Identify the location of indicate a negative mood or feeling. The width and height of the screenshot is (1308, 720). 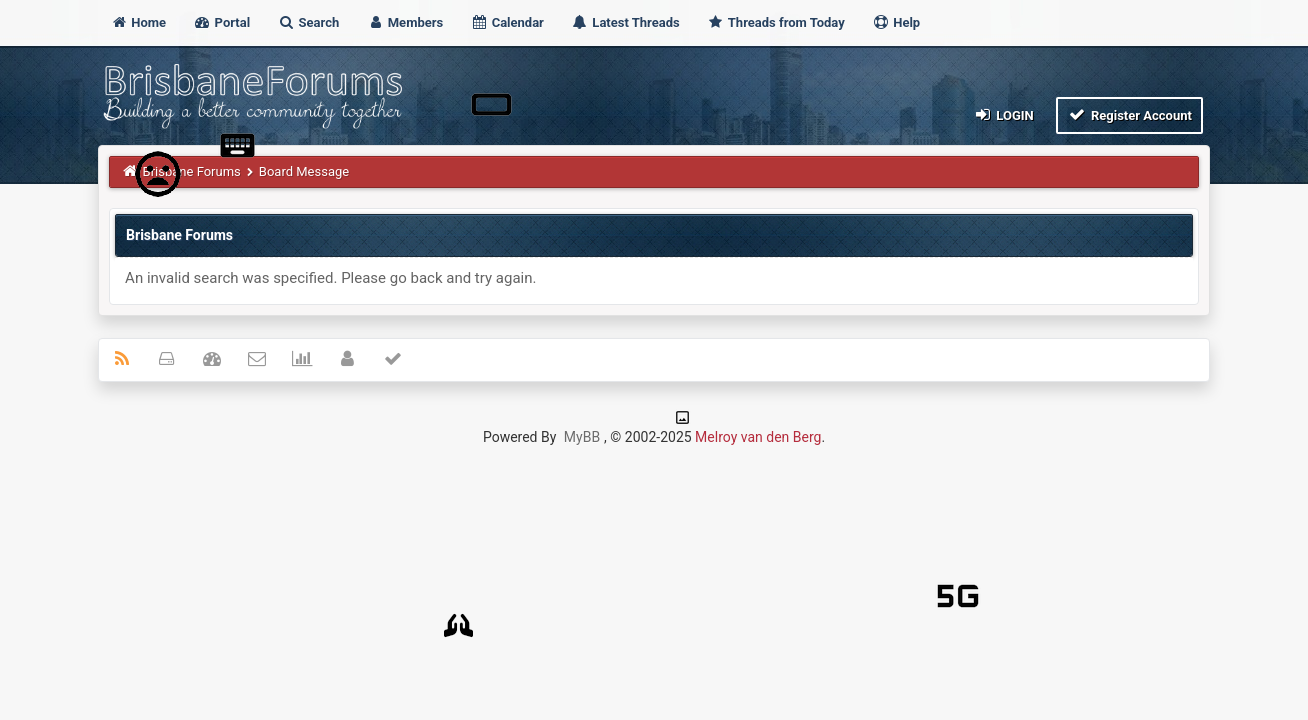
(158, 174).